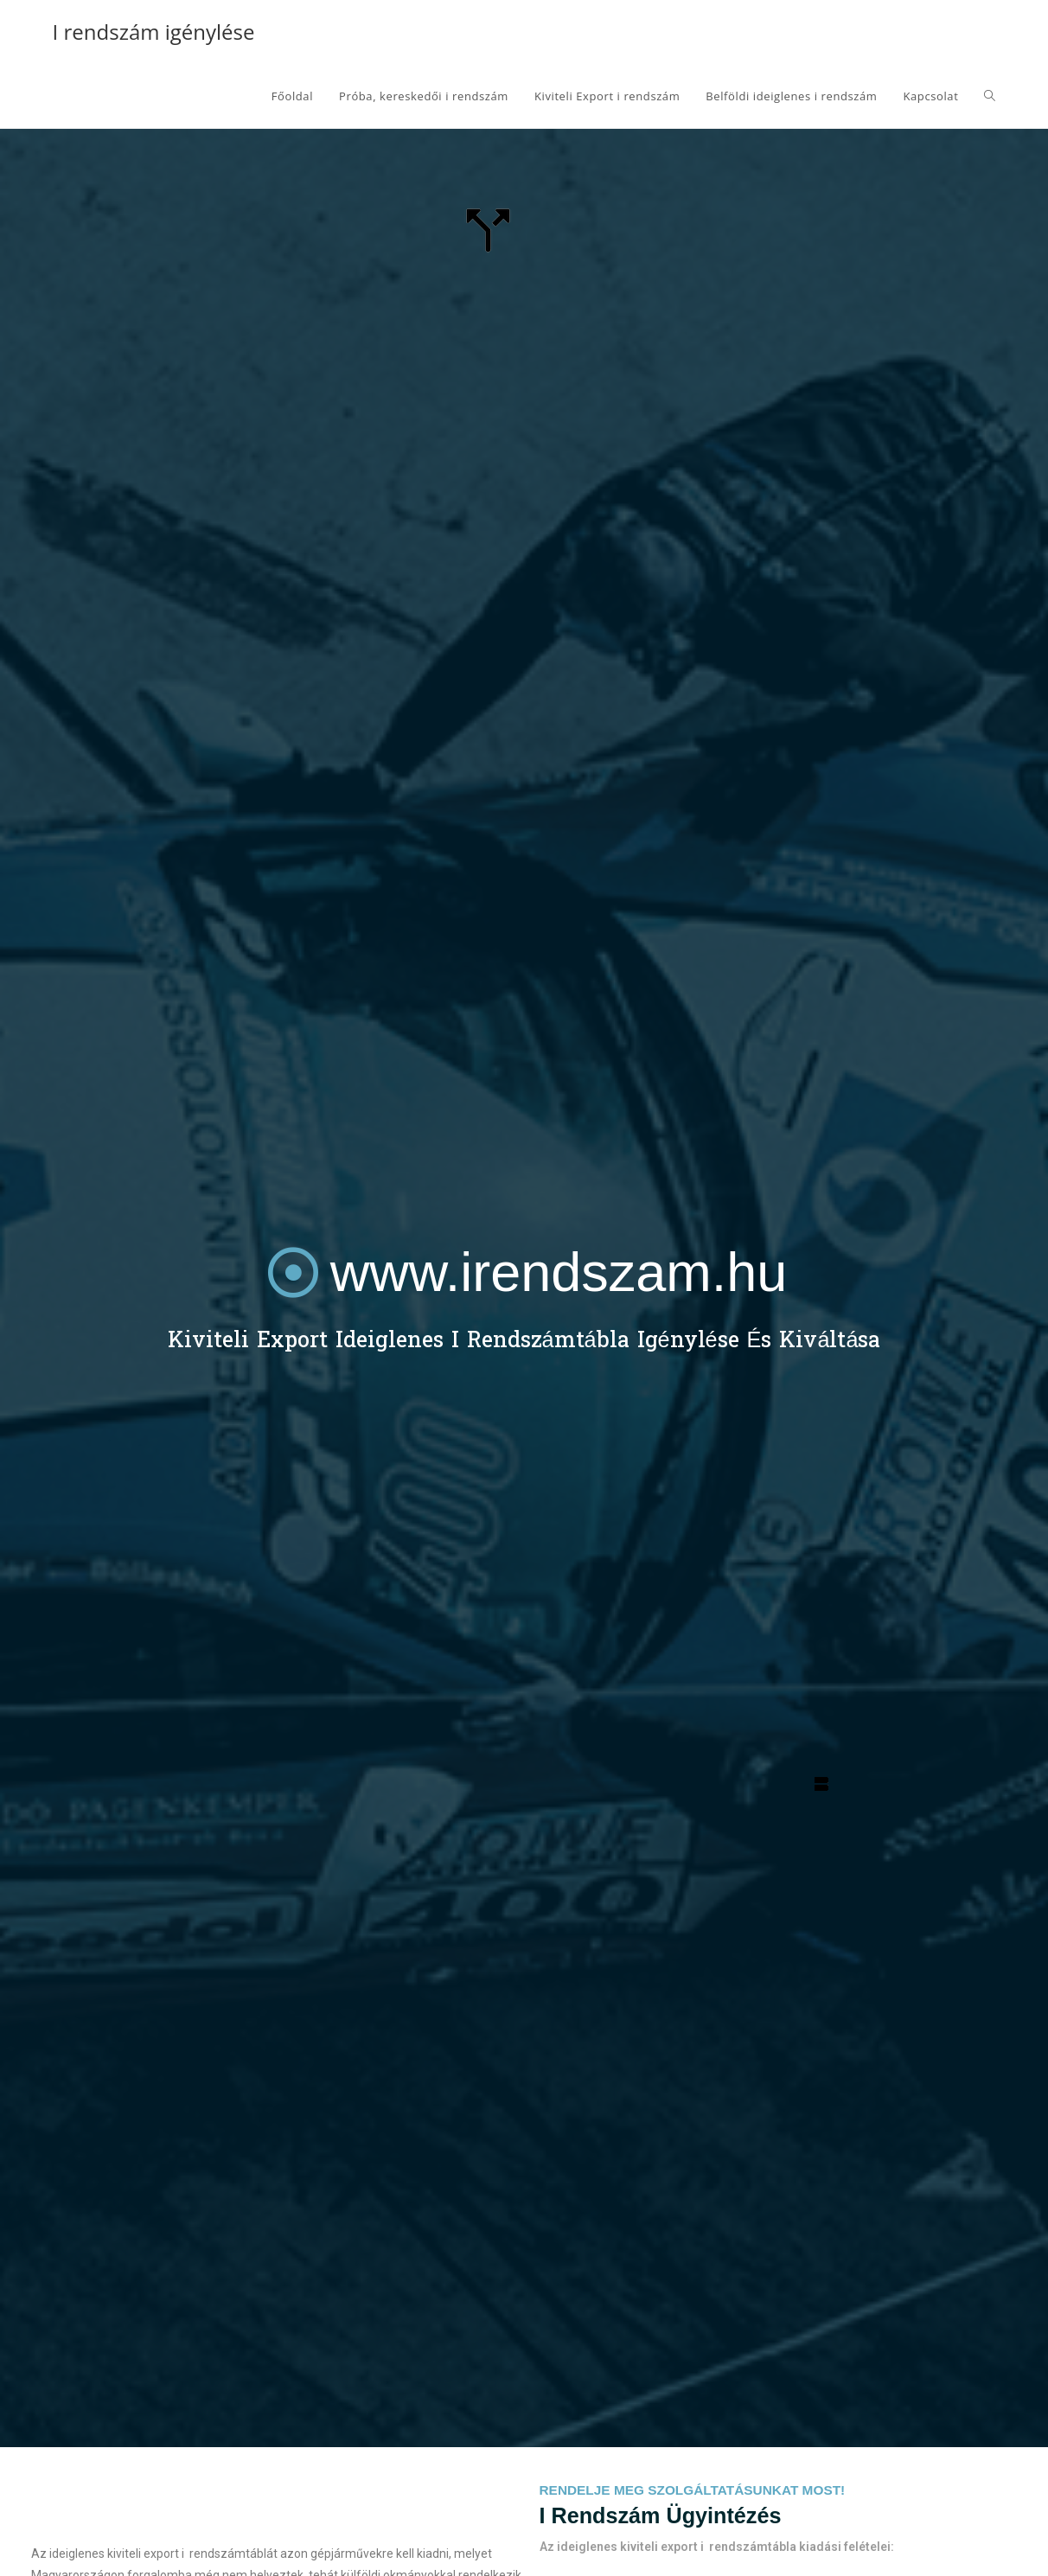 The width and height of the screenshot is (1048, 2576). What do you see at coordinates (821, 1784) in the screenshot?
I see `view agenda or list layout` at bounding box center [821, 1784].